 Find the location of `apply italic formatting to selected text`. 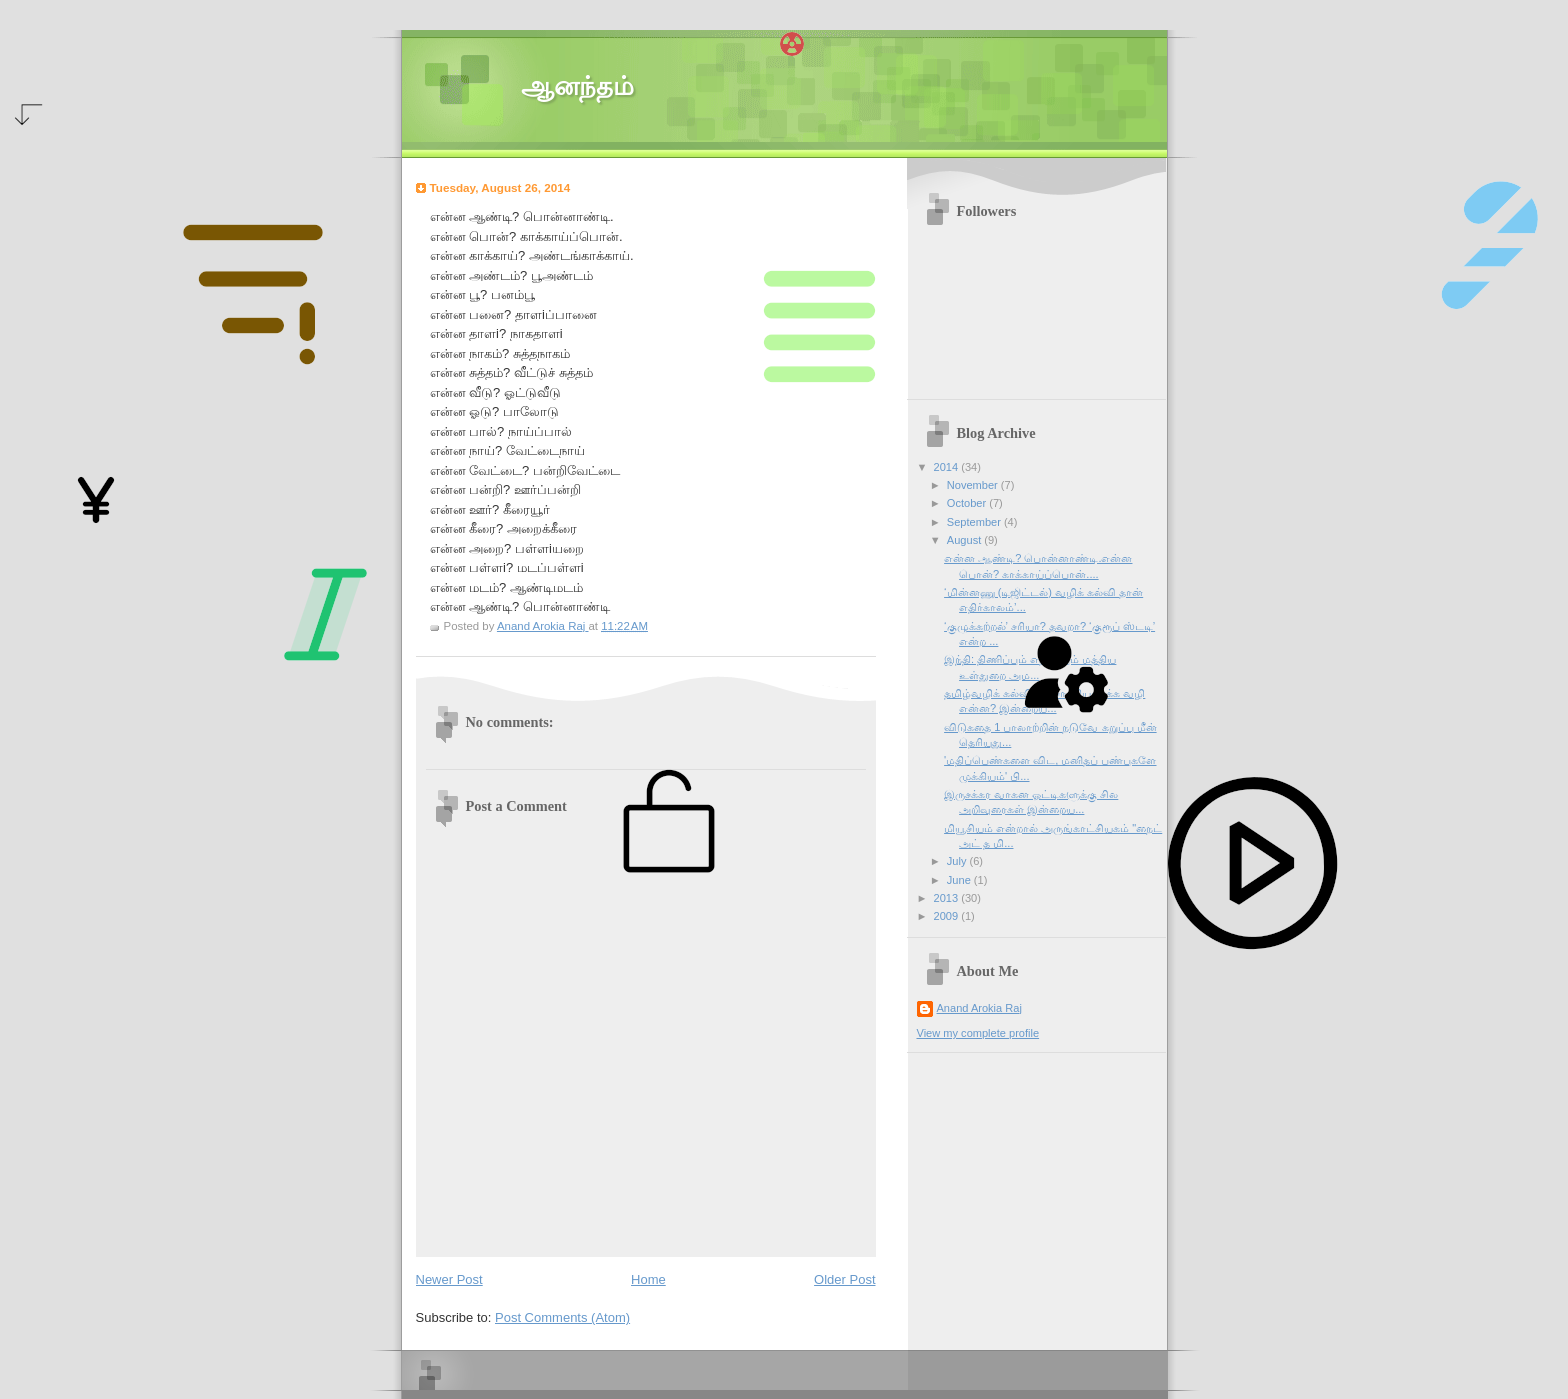

apply italic formatting to selected text is located at coordinates (325, 614).